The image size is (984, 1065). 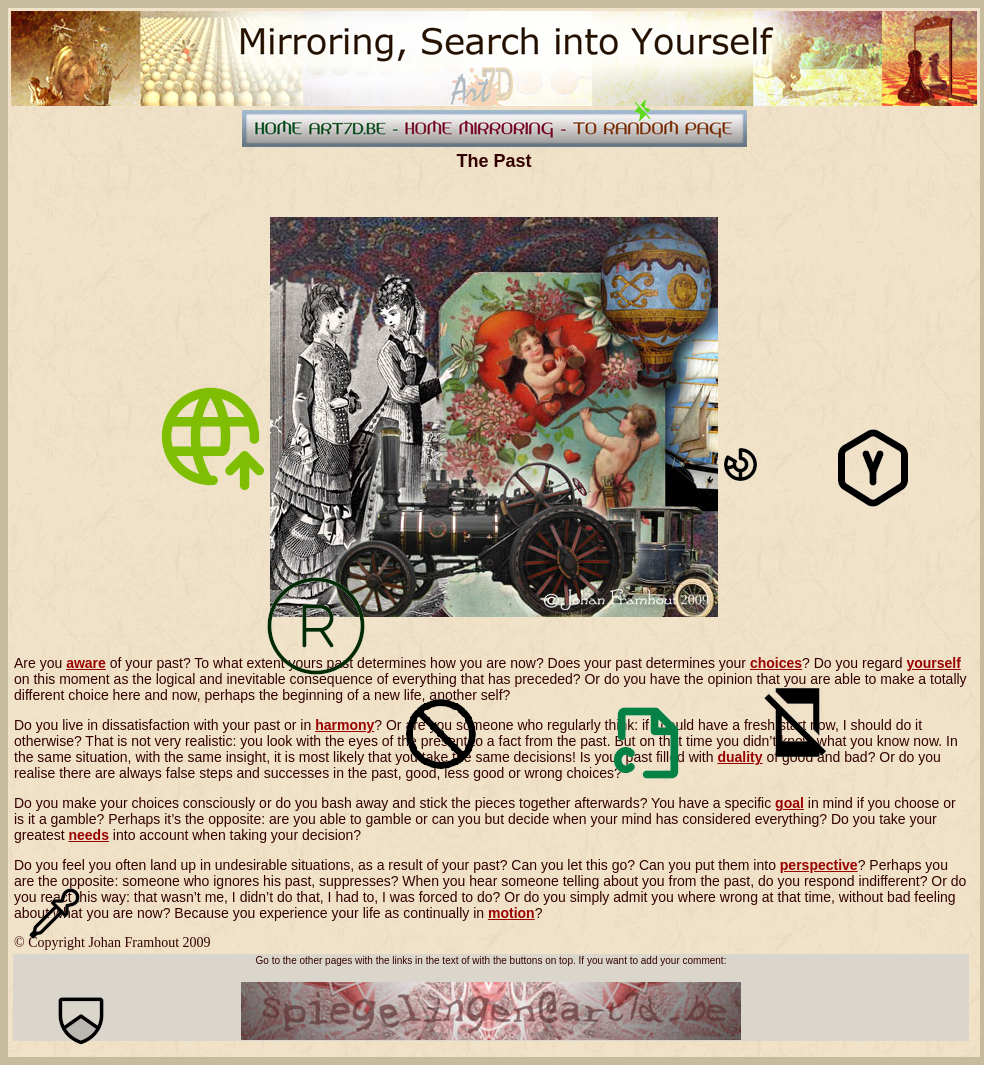 What do you see at coordinates (642, 110) in the screenshot?
I see `disable flash or quick actions` at bounding box center [642, 110].